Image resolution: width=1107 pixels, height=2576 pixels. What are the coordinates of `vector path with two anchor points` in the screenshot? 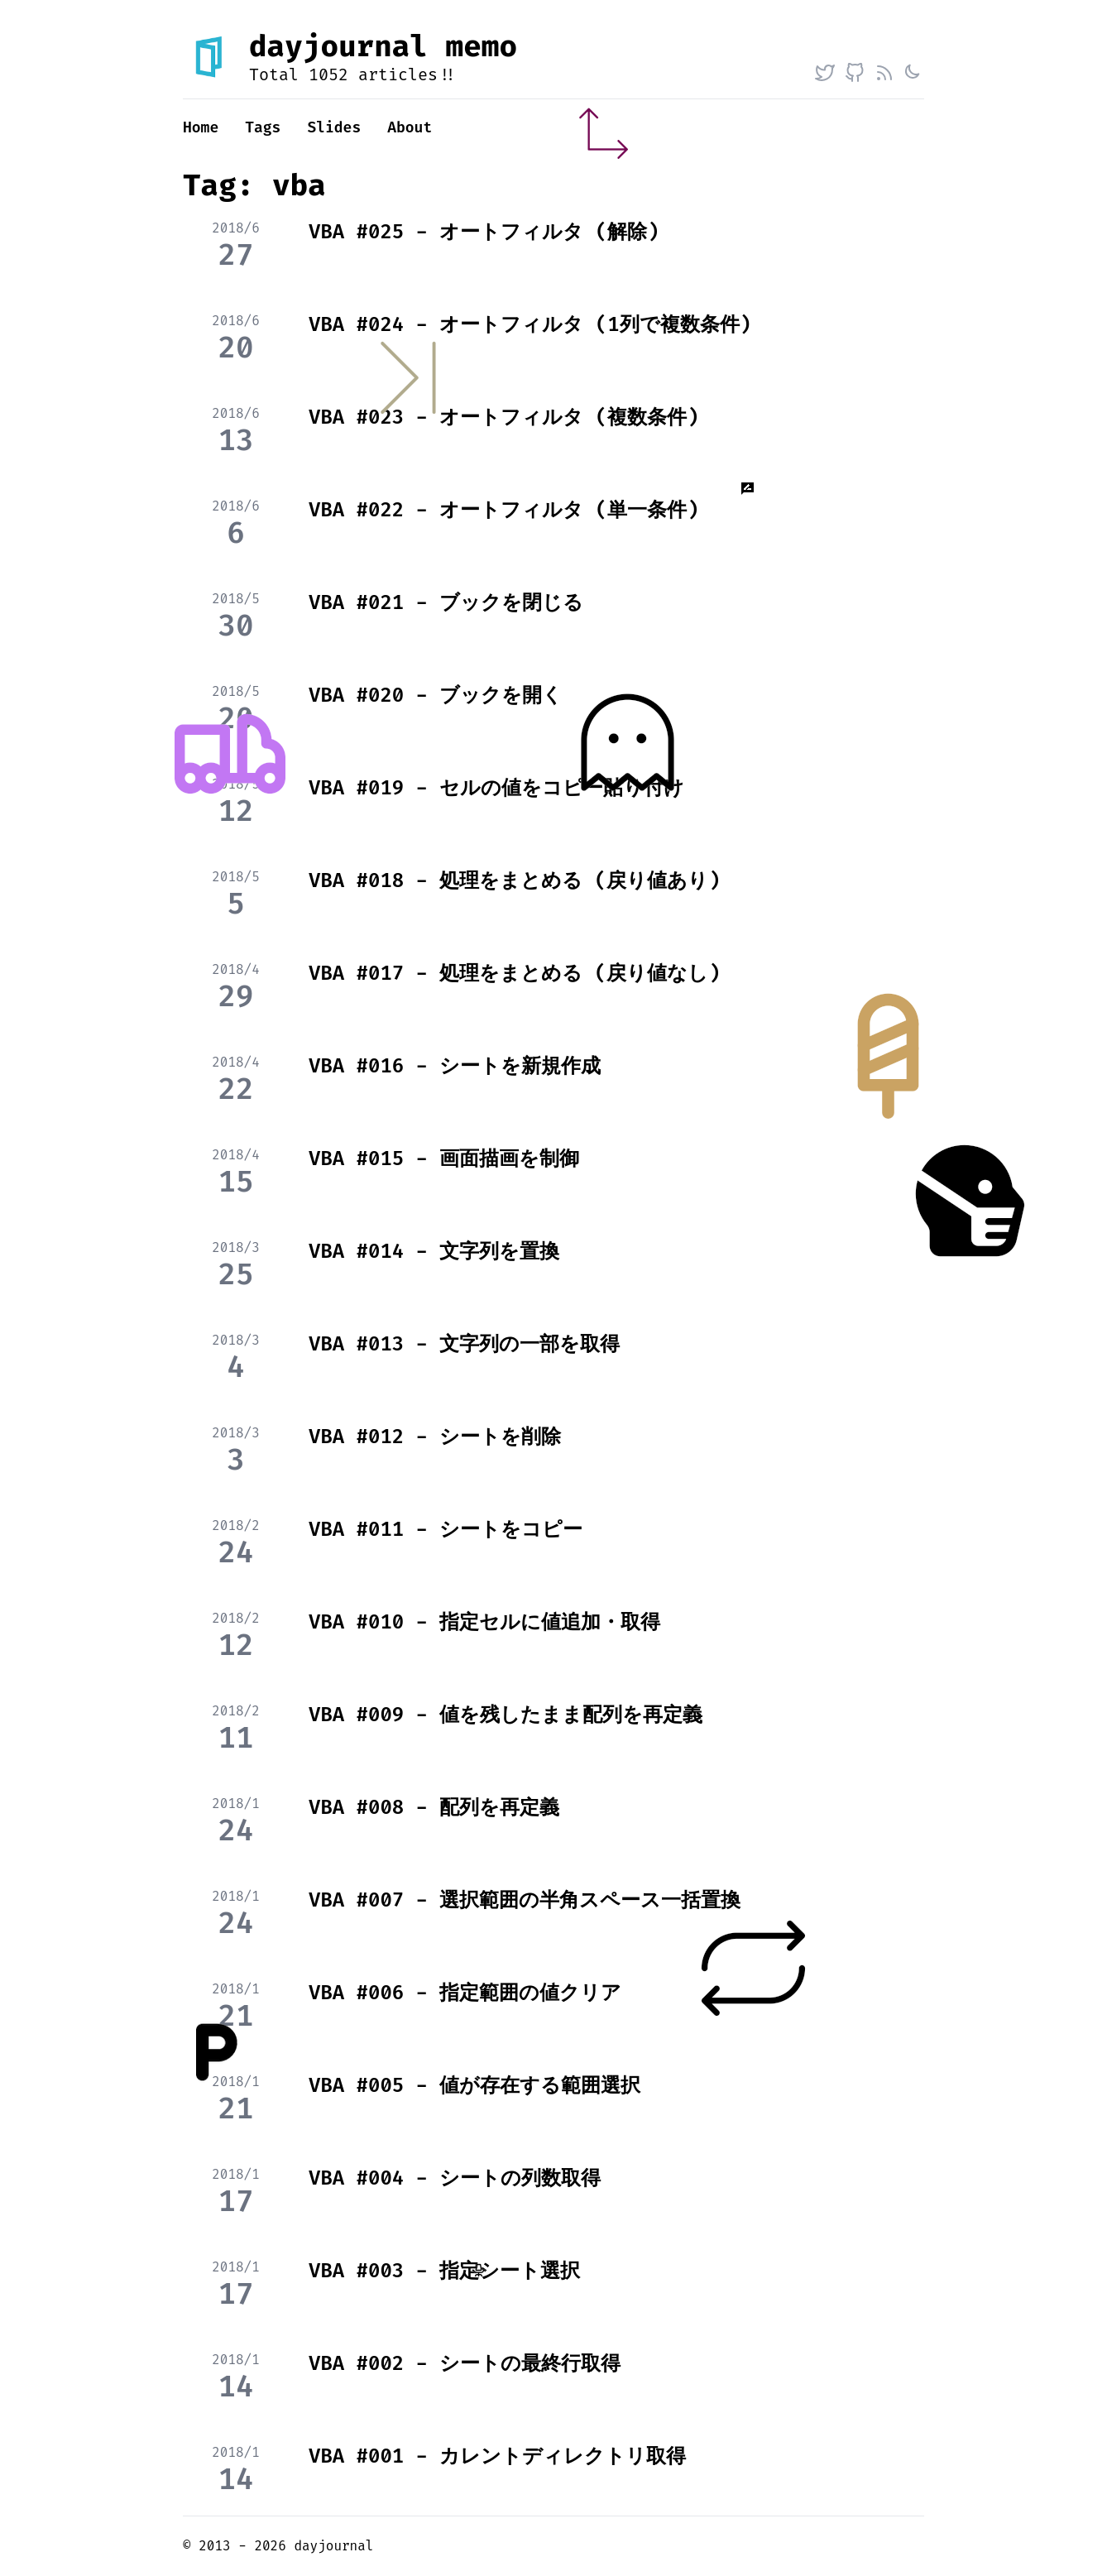 It's located at (601, 132).